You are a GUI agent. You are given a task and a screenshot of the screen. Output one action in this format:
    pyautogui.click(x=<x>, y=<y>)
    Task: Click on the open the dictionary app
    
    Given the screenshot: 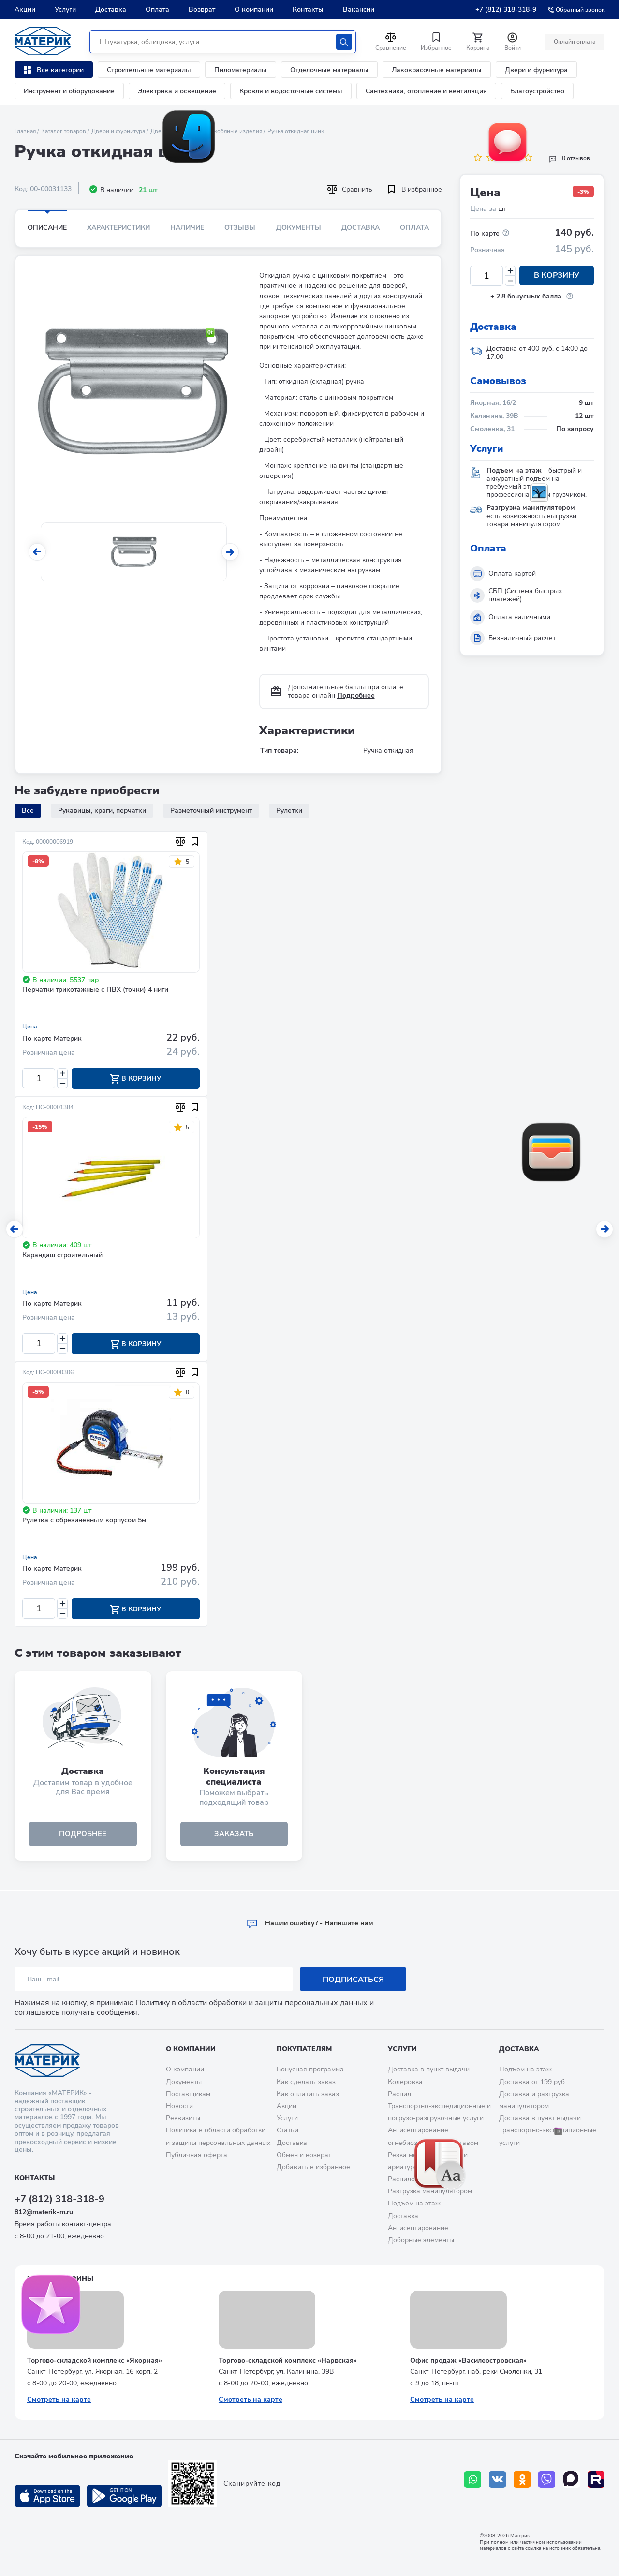 What is the action you would take?
    pyautogui.click(x=439, y=2163)
    